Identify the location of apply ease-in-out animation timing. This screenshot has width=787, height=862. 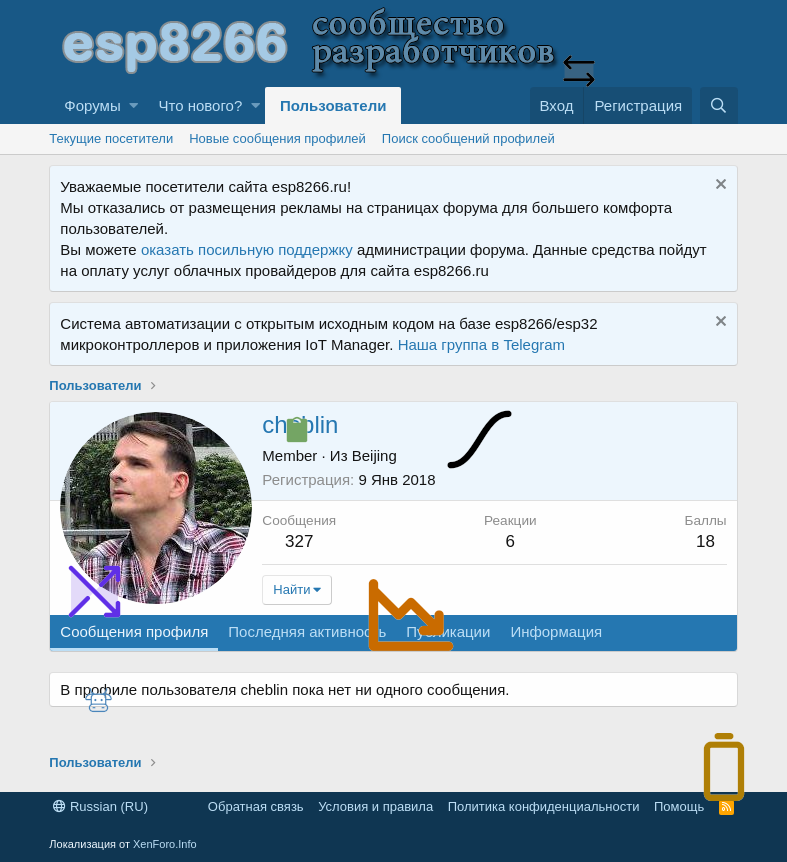
(479, 439).